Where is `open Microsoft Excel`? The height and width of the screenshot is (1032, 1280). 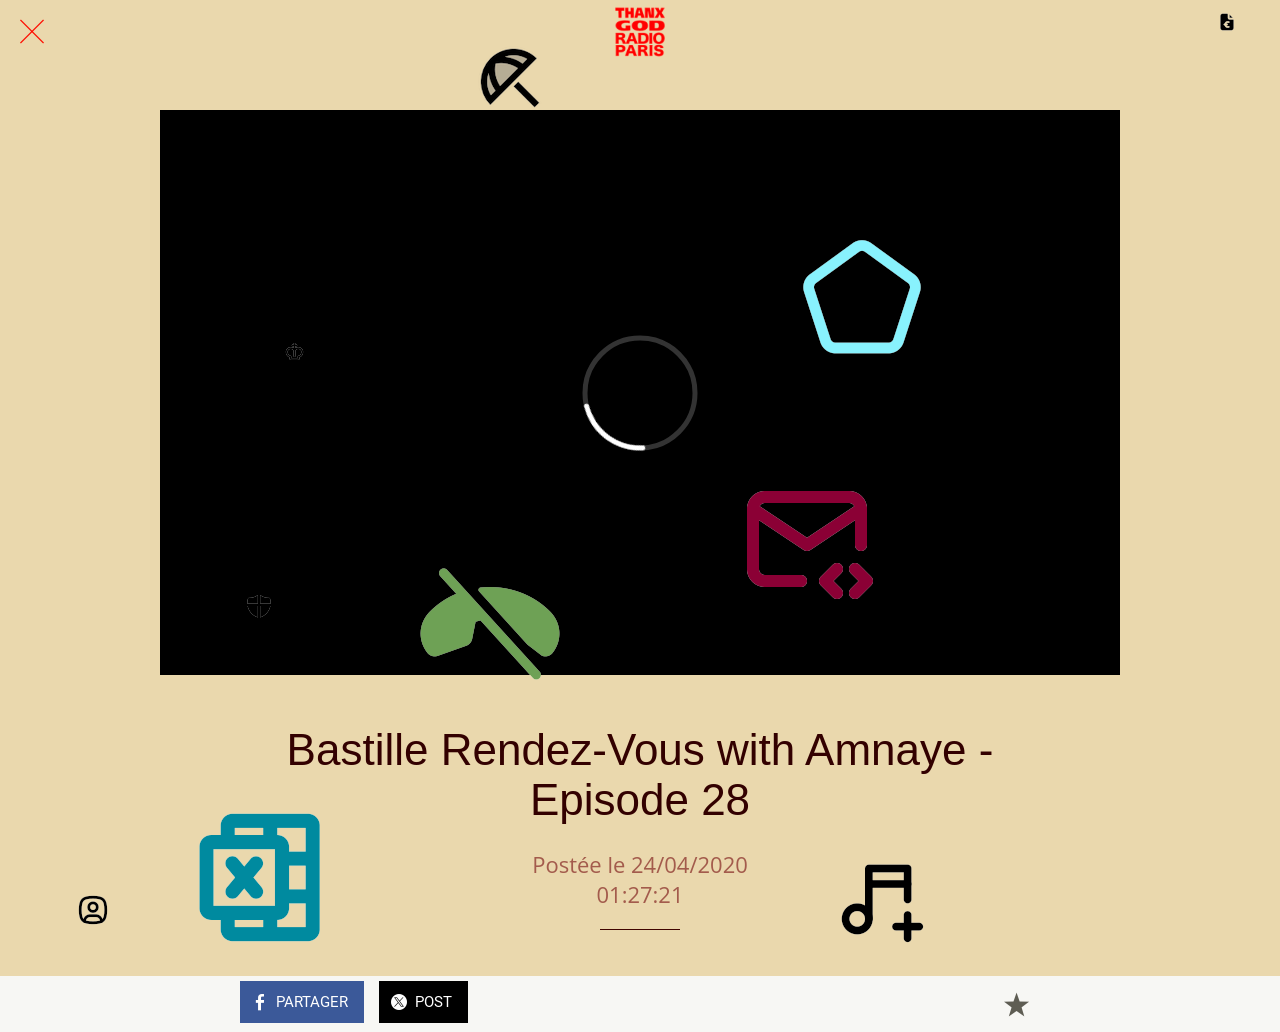 open Microsoft Excel is located at coordinates (265, 877).